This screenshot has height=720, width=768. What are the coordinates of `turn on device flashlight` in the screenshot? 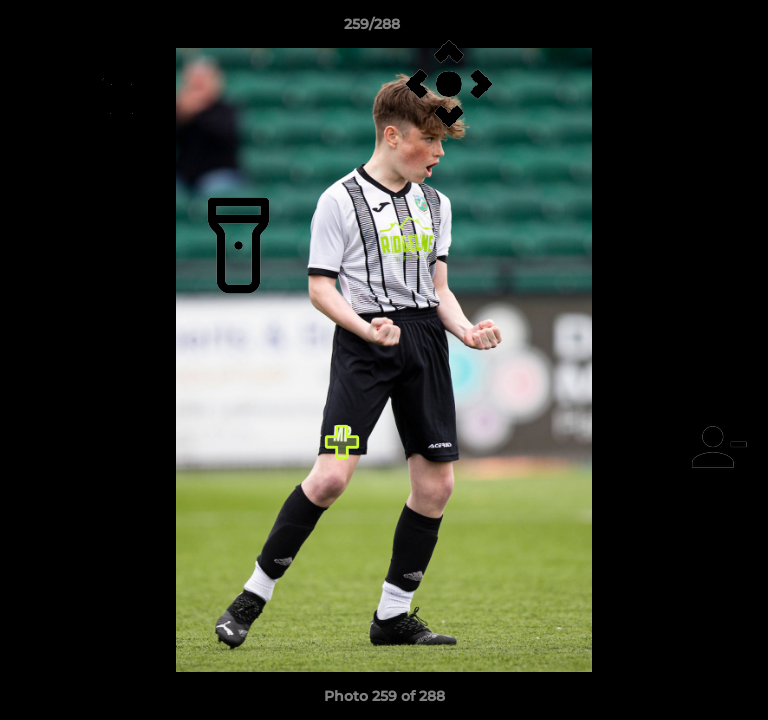 It's located at (238, 245).